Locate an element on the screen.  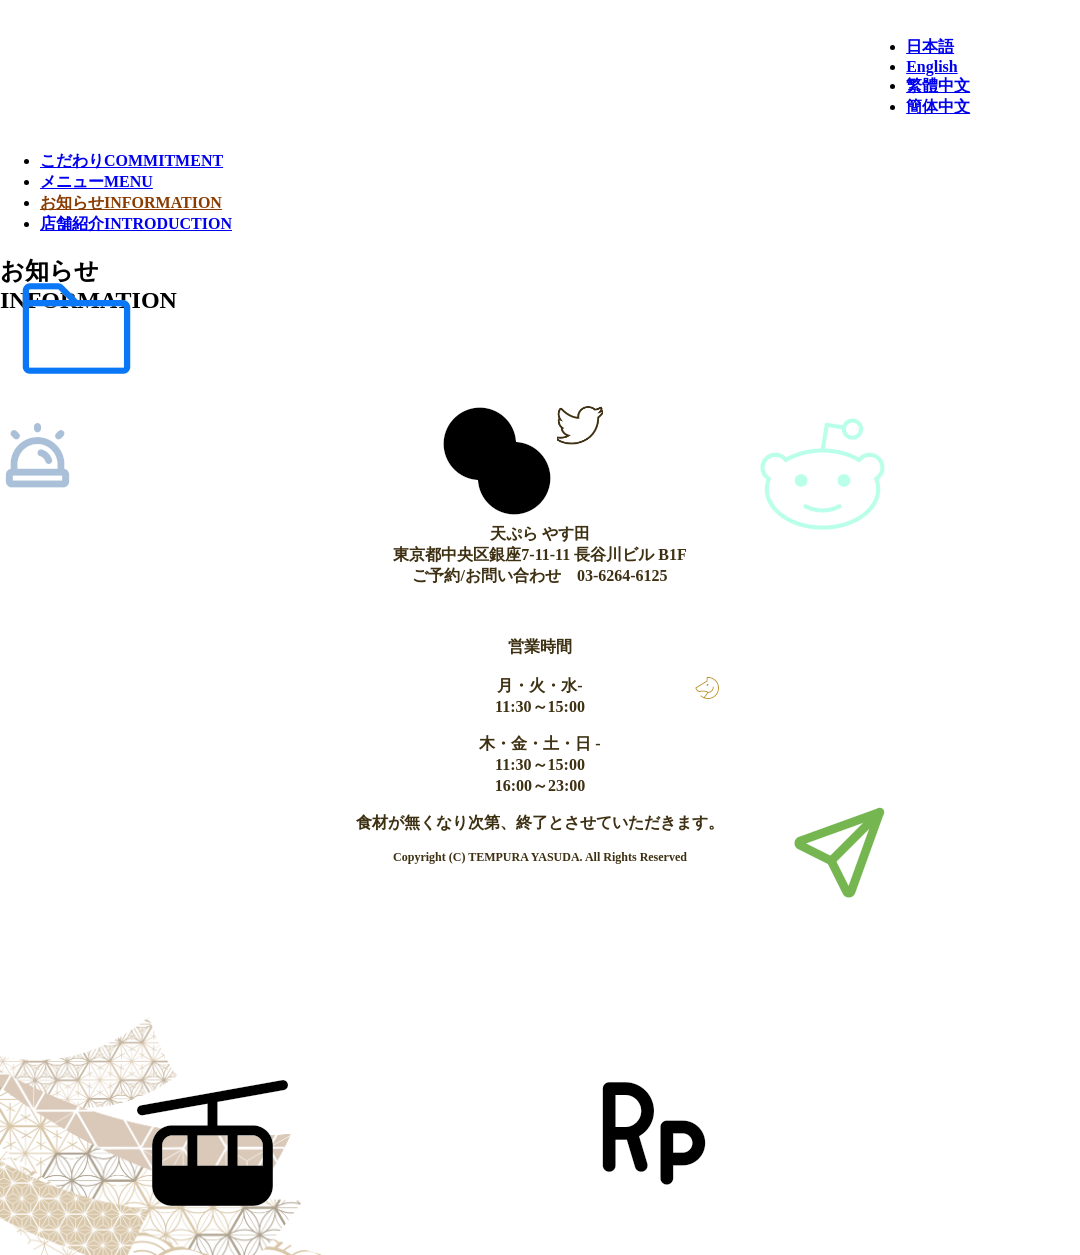
indicates an active alert or emergency notification is located at coordinates (37, 460).